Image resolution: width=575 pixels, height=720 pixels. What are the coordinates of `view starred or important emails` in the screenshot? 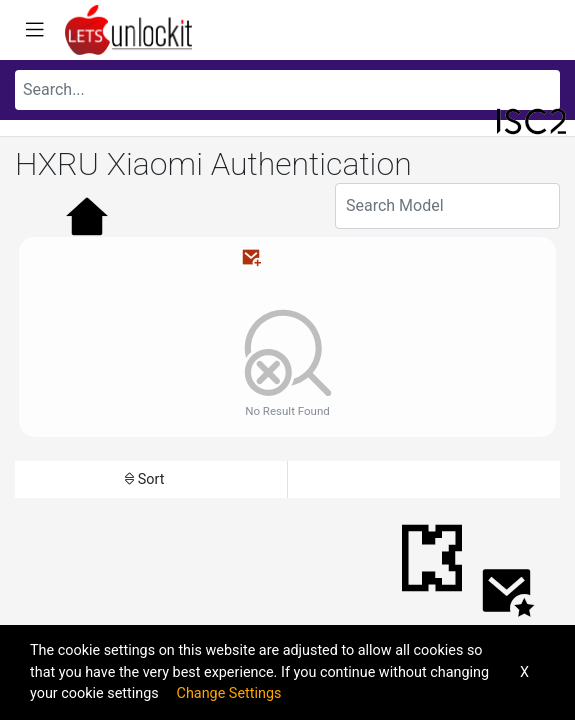 It's located at (506, 590).